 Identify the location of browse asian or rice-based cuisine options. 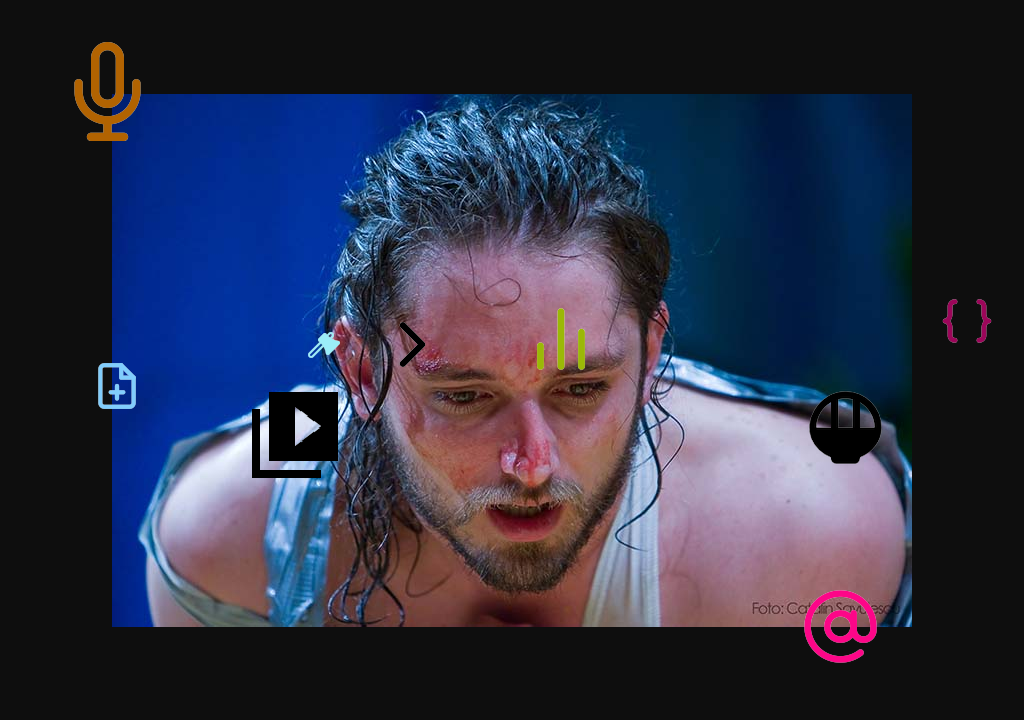
(845, 427).